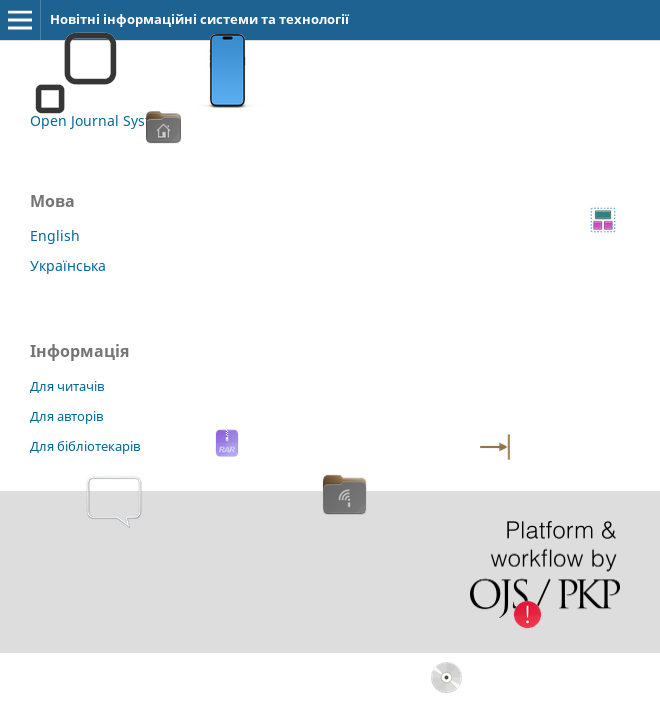 The image size is (660, 720). I want to click on iPhone 16 device icon, so click(227, 71).